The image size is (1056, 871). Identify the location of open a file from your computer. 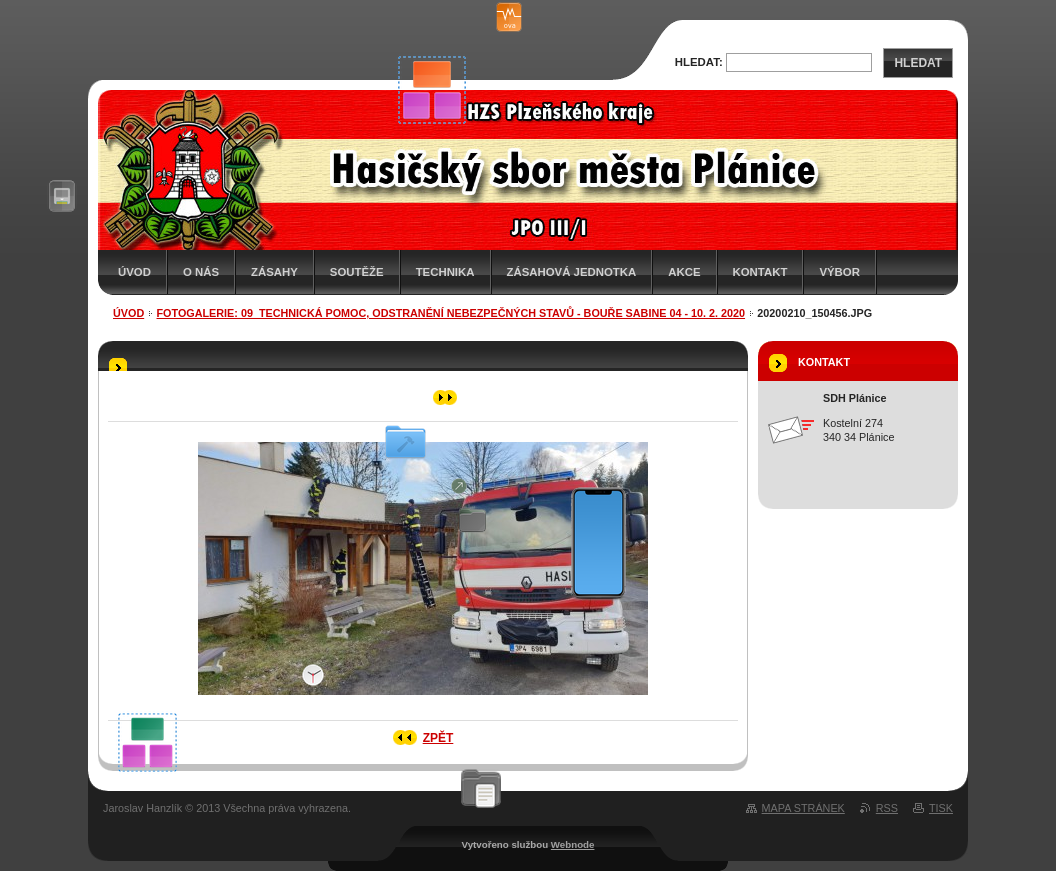
(481, 788).